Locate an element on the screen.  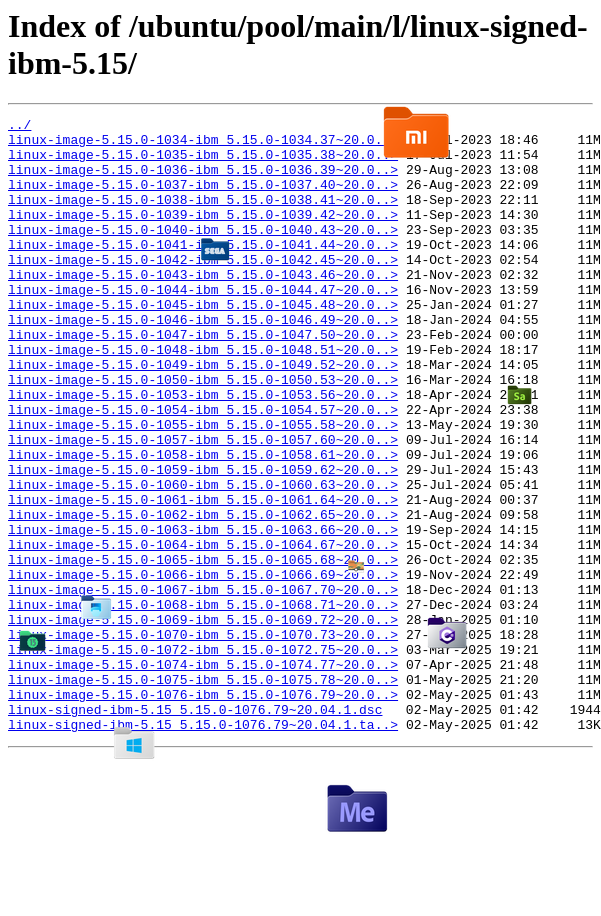
open adobe media encoder project folder is located at coordinates (357, 810).